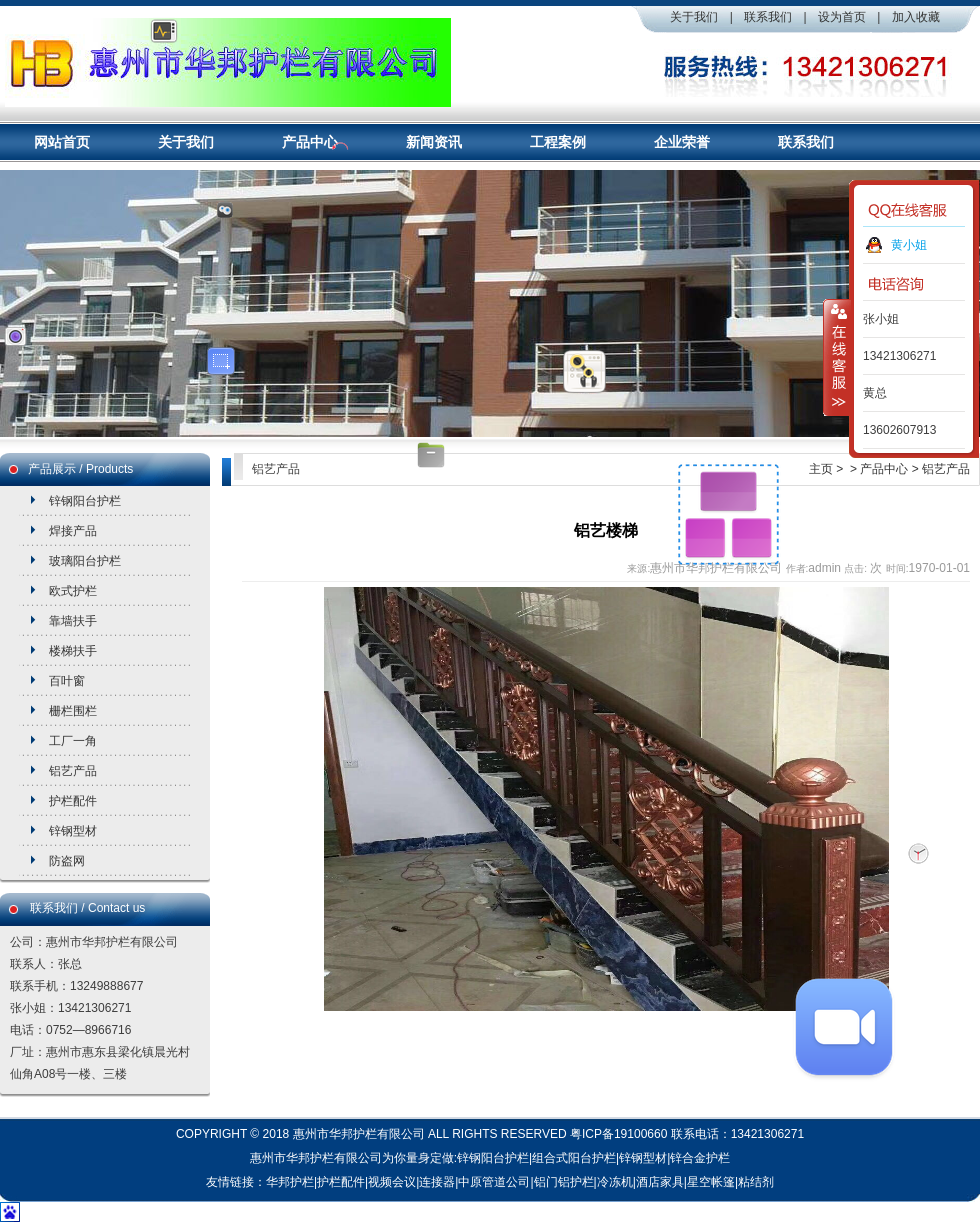 The width and height of the screenshot is (980, 1225). What do you see at coordinates (918, 853) in the screenshot?
I see `open recently accessed documents` at bounding box center [918, 853].